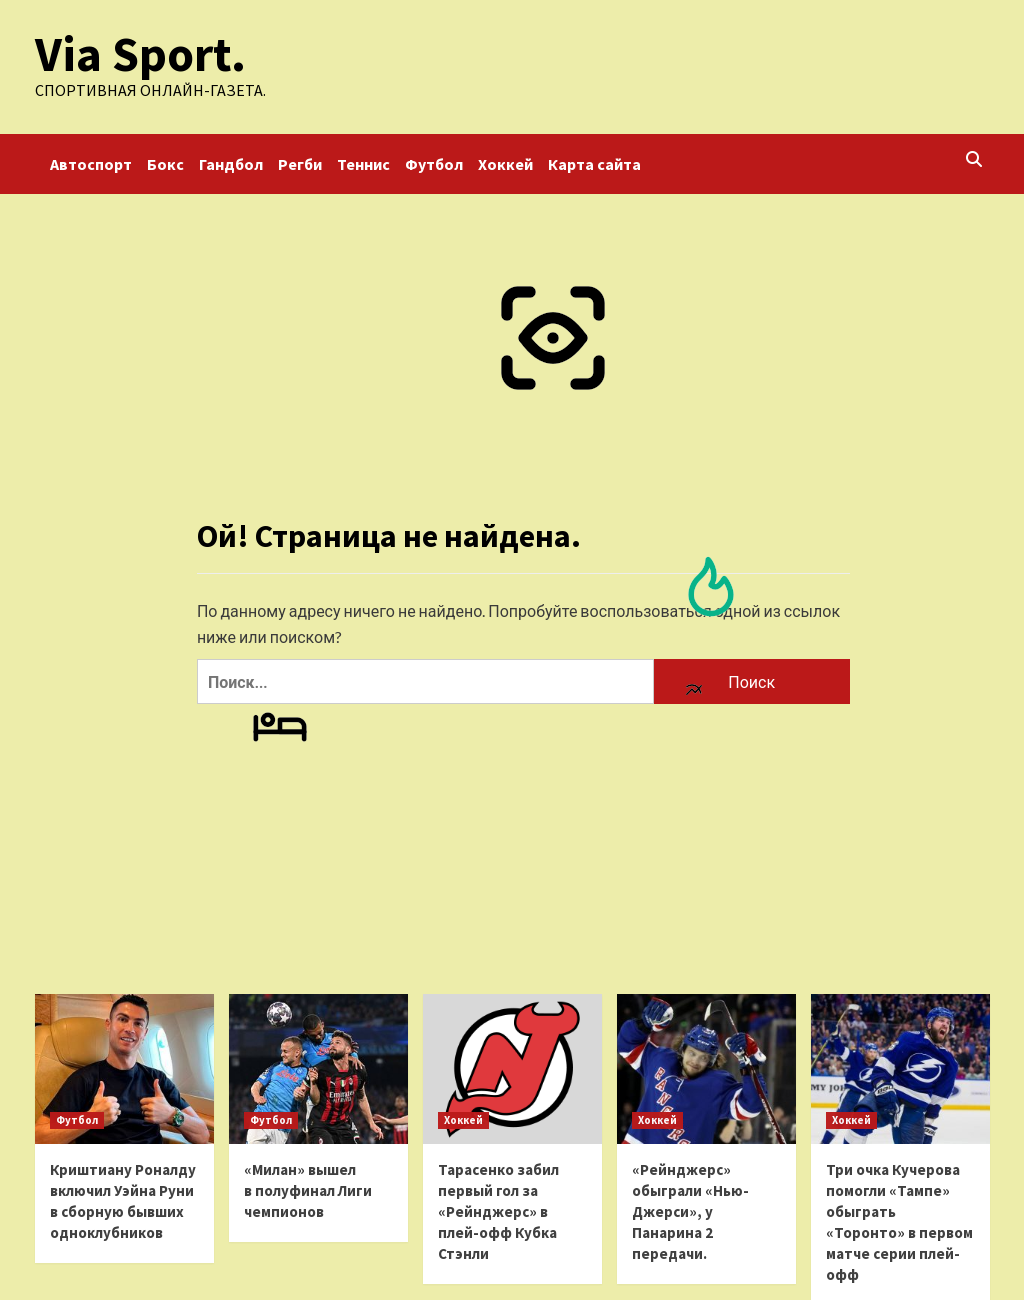 Image resolution: width=1024 pixels, height=1300 pixels. What do you see at coordinates (711, 588) in the screenshot?
I see `view trending or hot content` at bounding box center [711, 588].